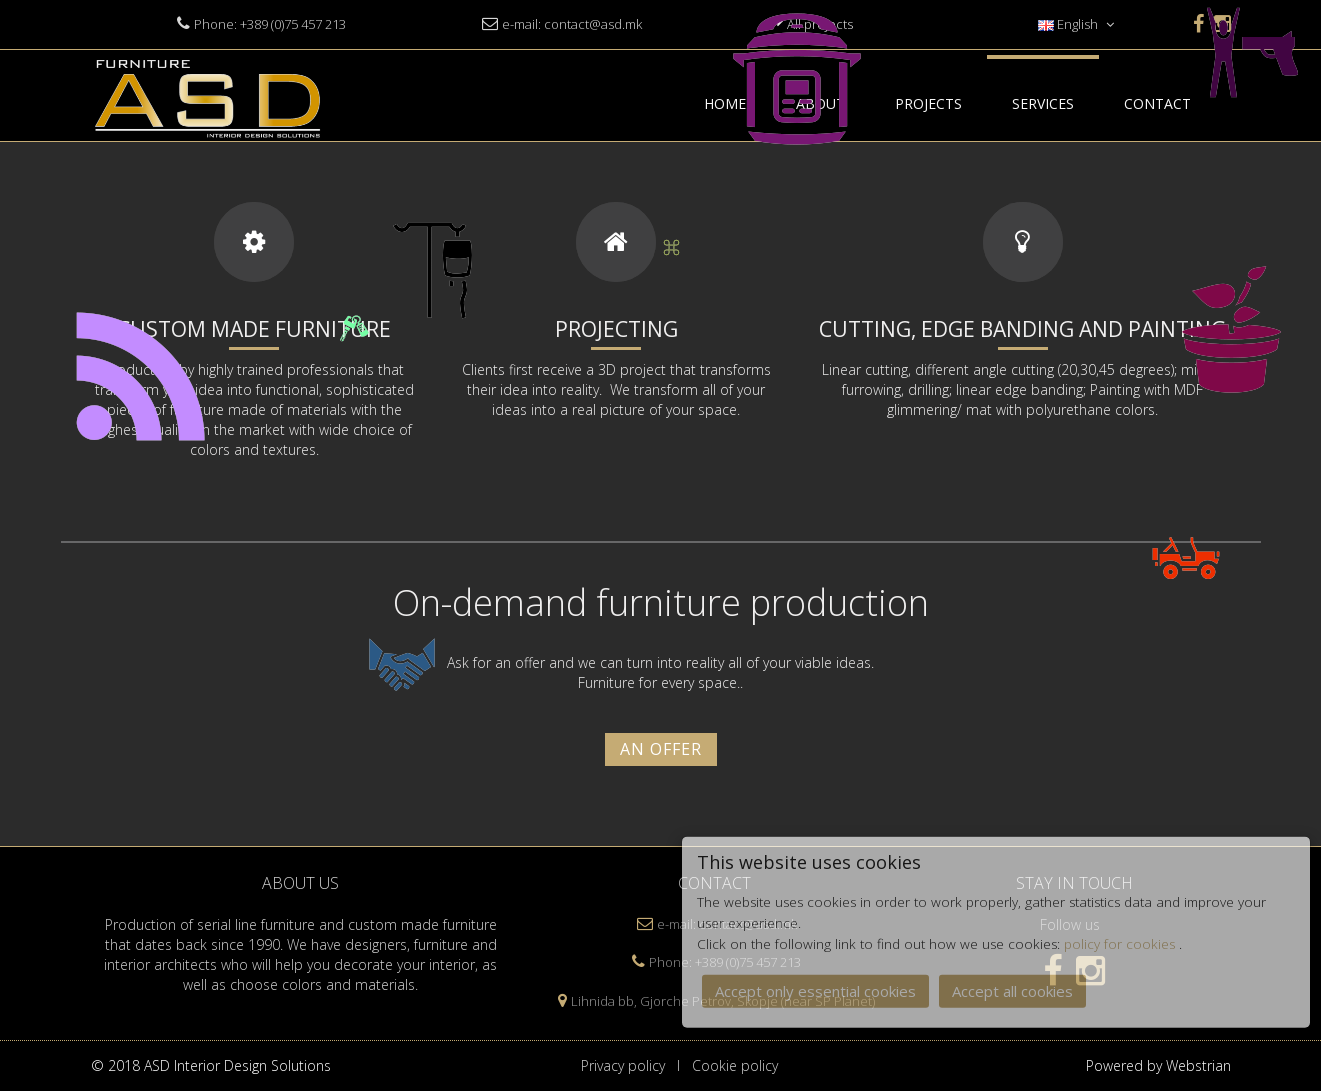 The width and height of the screenshot is (1321, 1091). Describe the element at coordinates (1186, 558) in the screenshot. I see `select off-road vehicle type` at that location.